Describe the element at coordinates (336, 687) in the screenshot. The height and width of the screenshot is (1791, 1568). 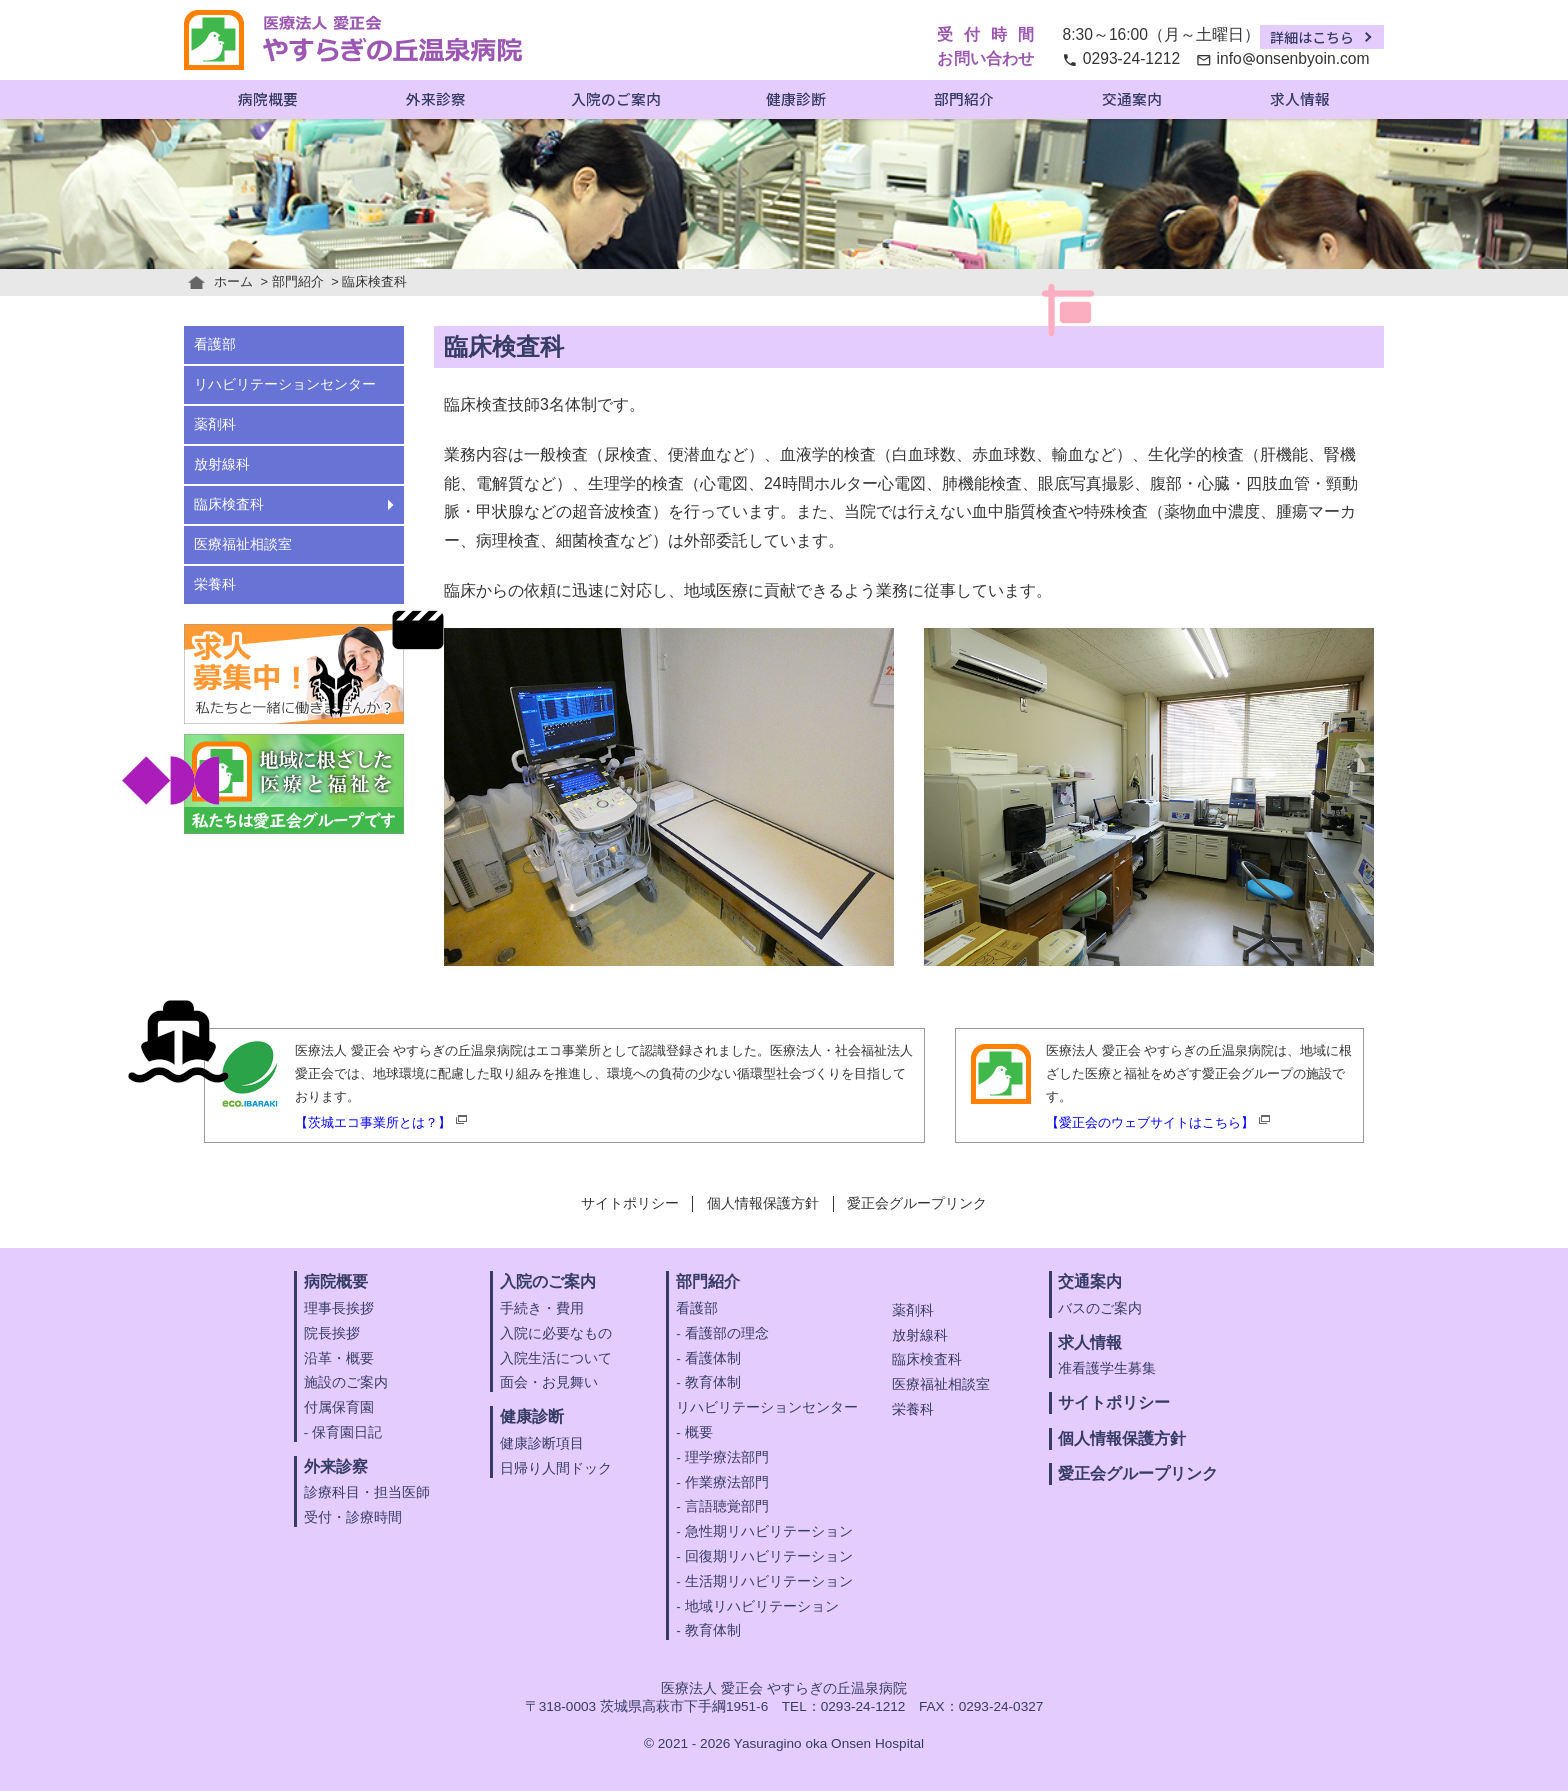
I see `wolf pack battalion brand logo` at that location.